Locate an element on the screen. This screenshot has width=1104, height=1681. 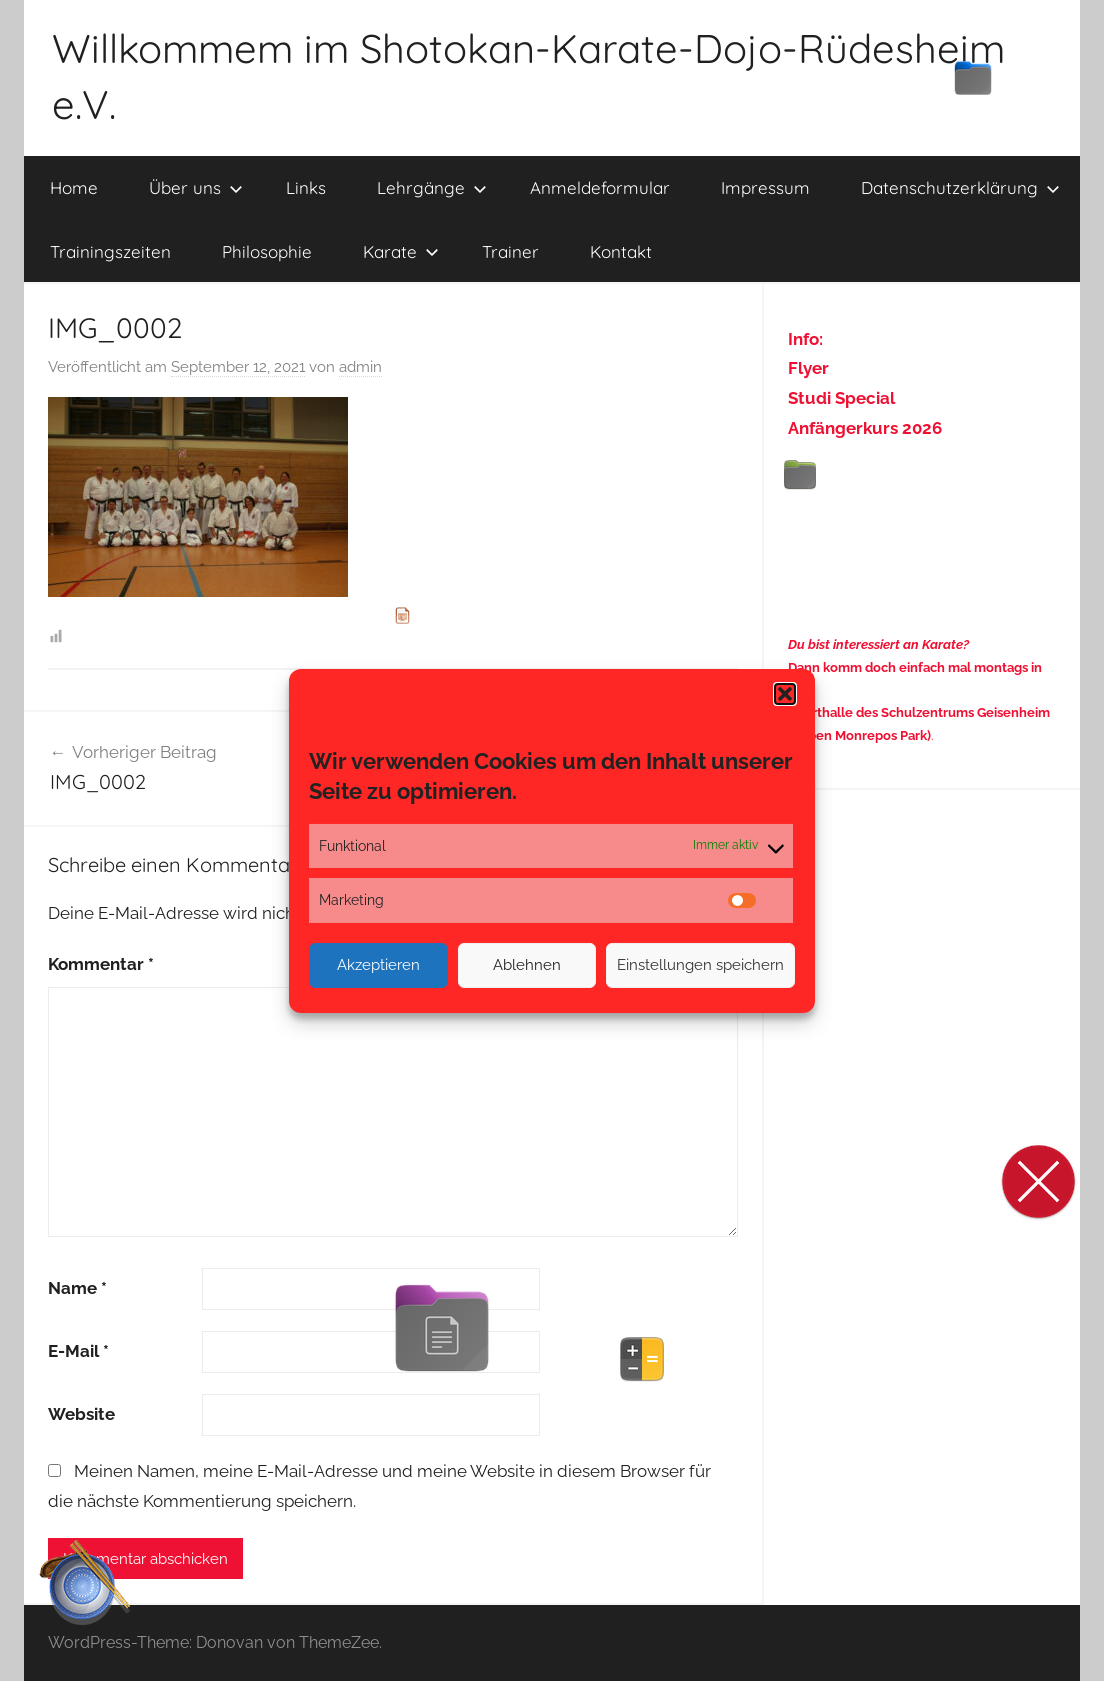
open a presentation file is located at coordinates (402, 615).